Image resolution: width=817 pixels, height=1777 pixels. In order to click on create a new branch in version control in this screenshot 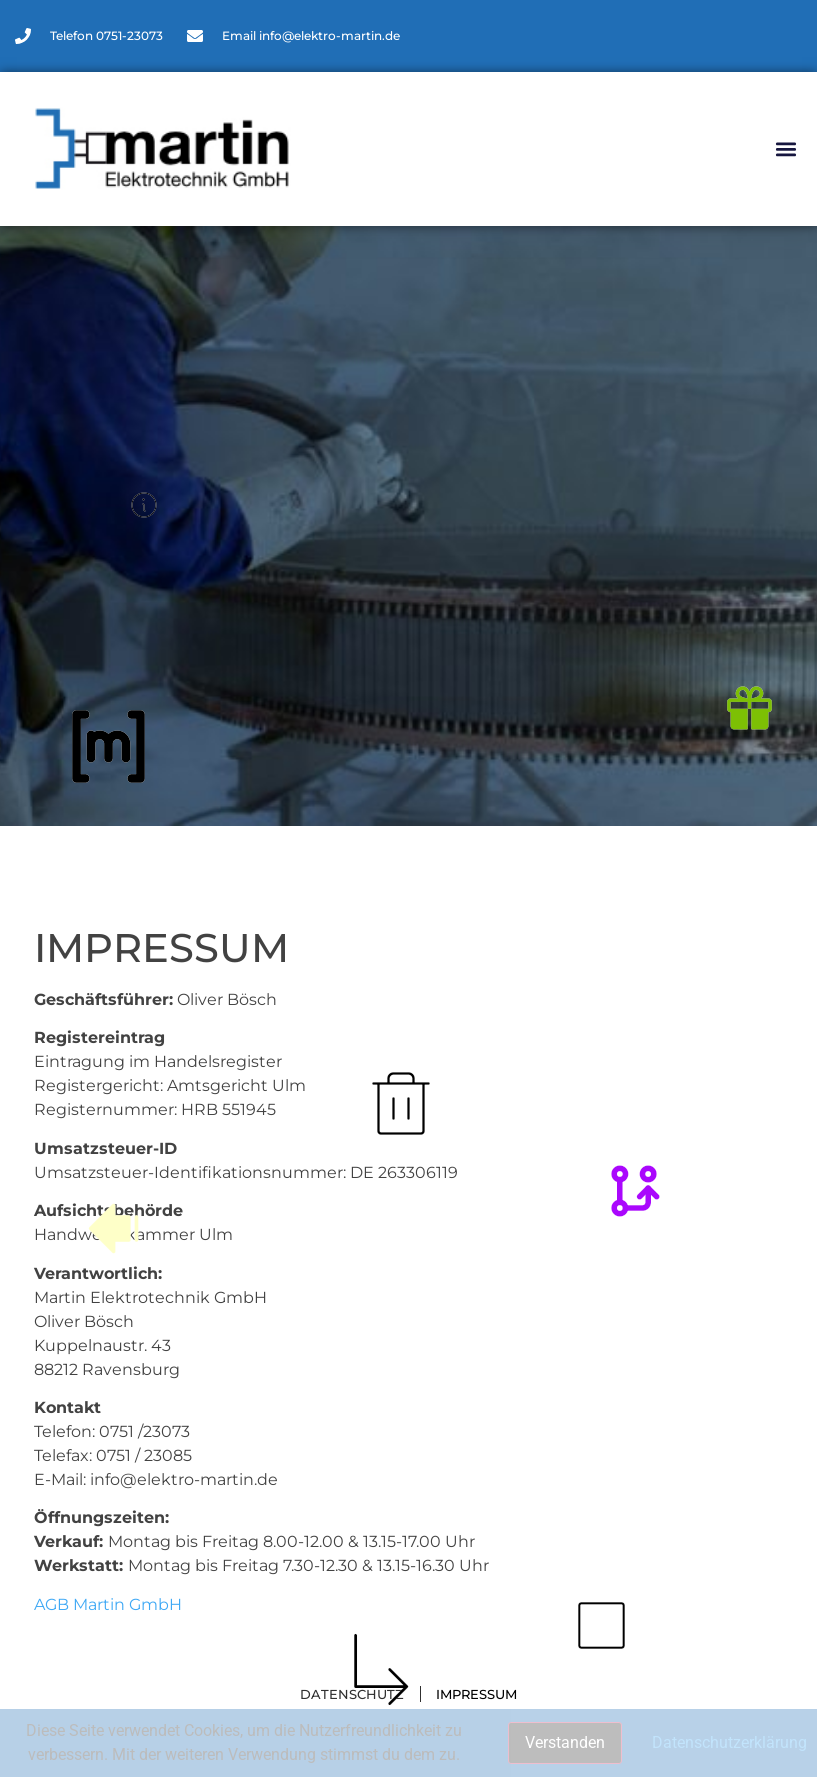, I will do `click(634, 1191)`.